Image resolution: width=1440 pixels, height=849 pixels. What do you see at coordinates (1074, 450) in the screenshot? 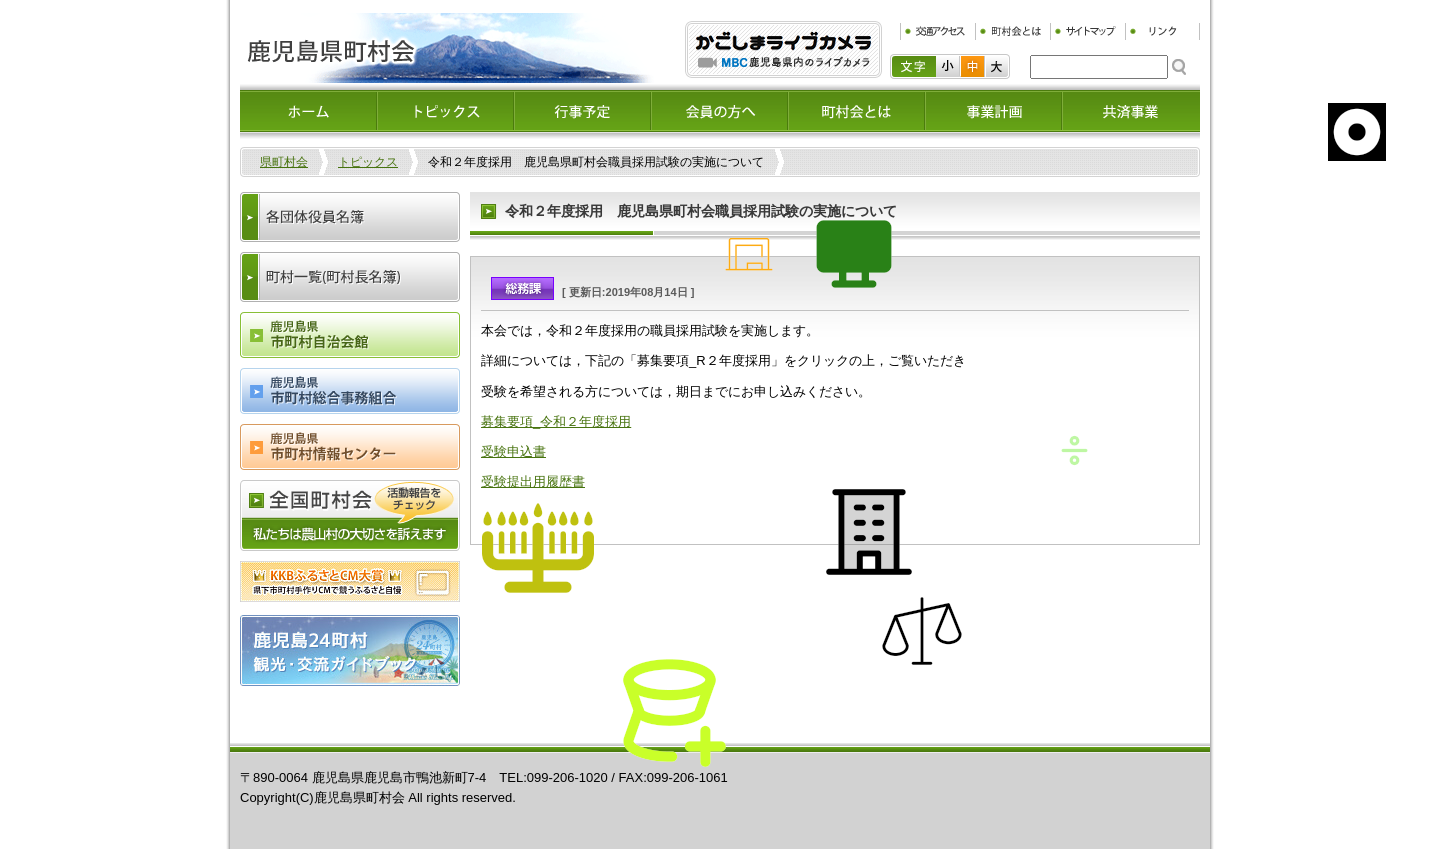
I see `perform division calculation` at bounding box center [1074, 450].